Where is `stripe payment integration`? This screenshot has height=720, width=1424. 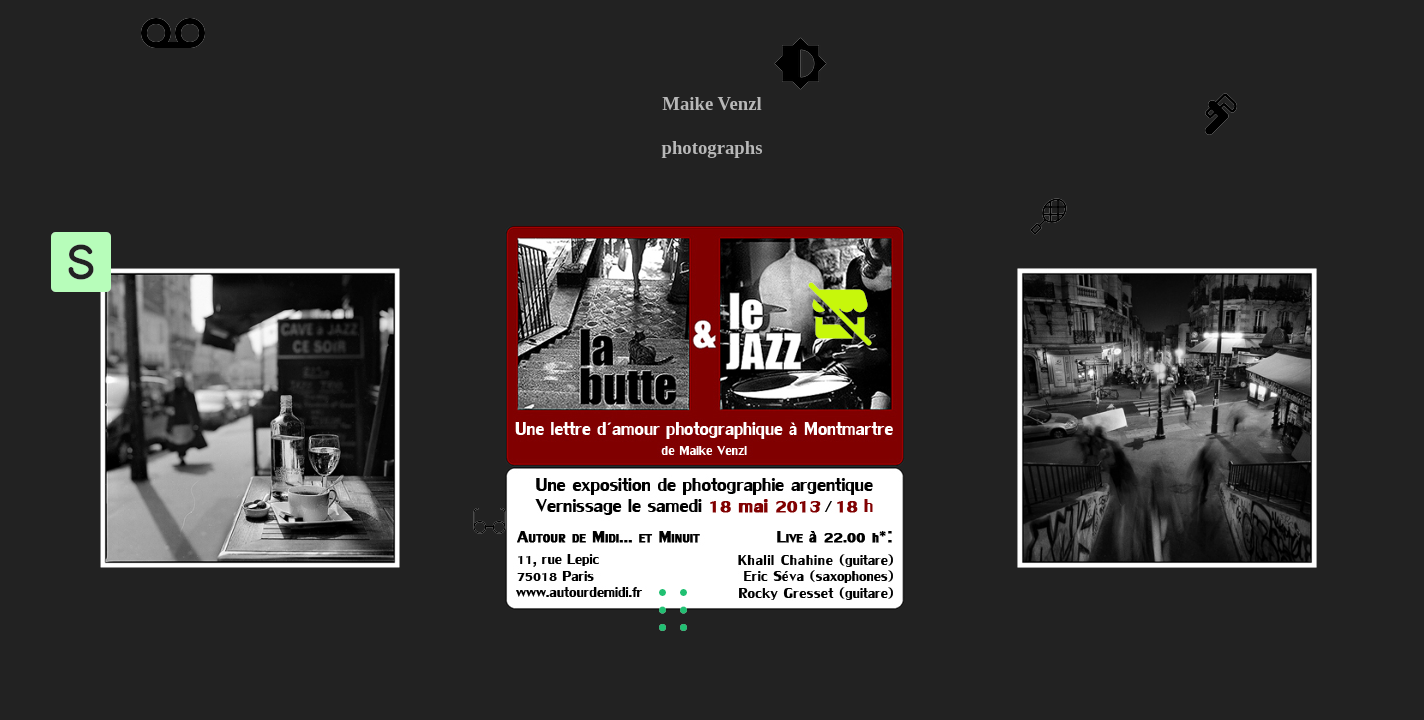
stripe payment integration is located at coordinates (81, 262).